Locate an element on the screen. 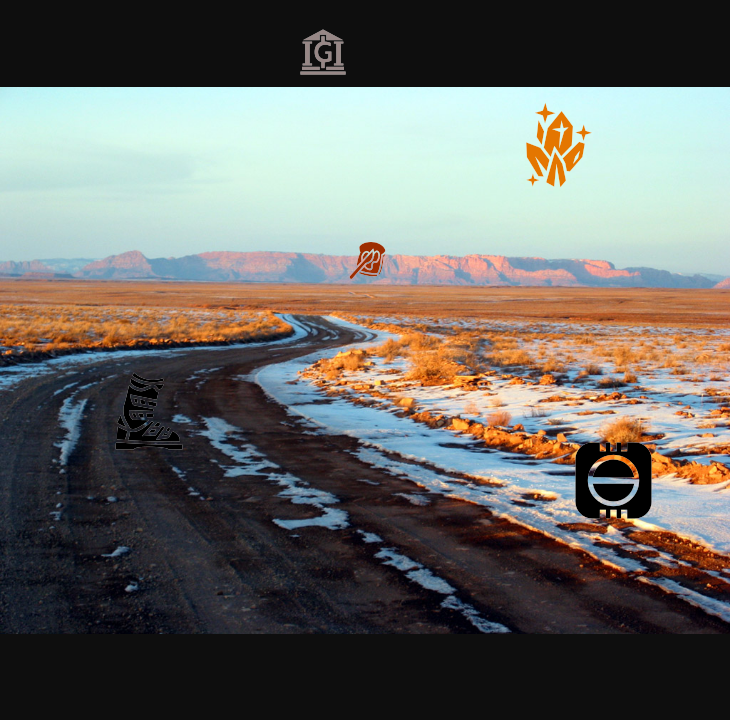 The image size is (730, 720). browse ski equipment or gear is located at coordinates (149, 411).